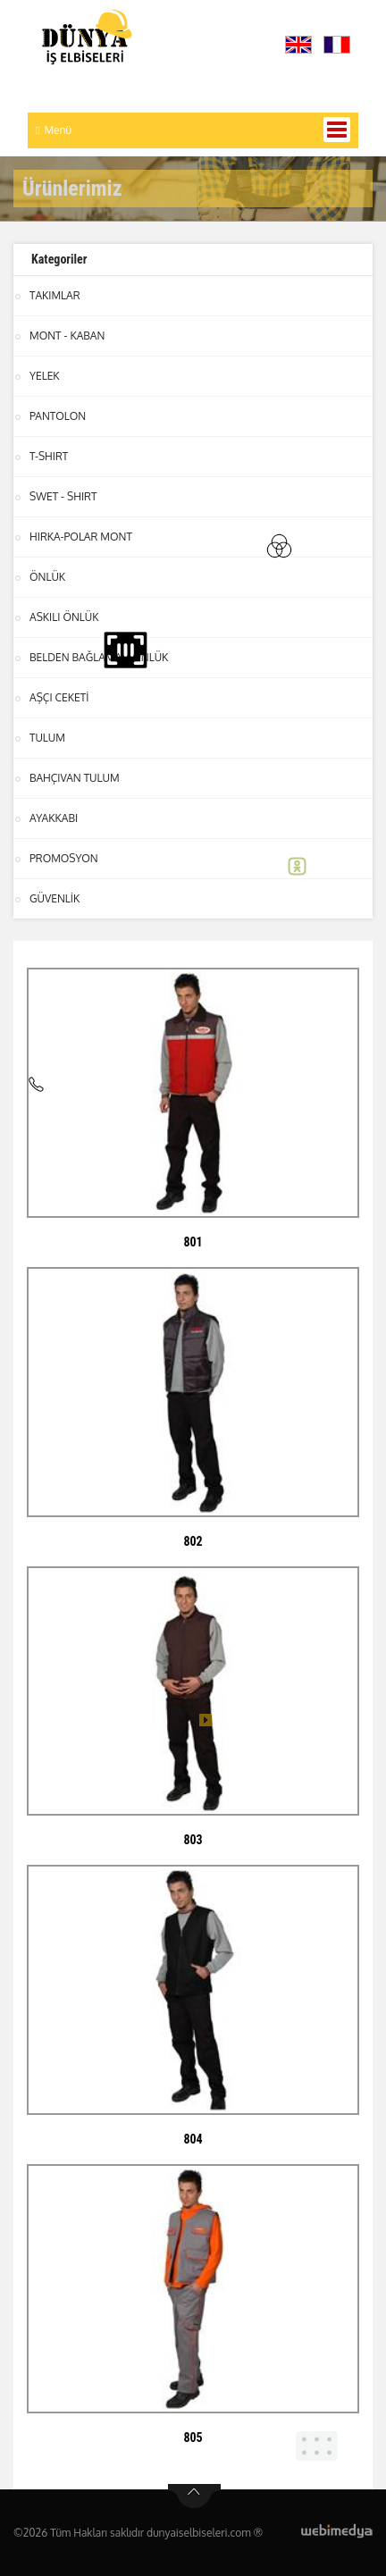 The image size is (386, 2576). I want to click on drag to reorder or rearrange items, so click(316, 2446).